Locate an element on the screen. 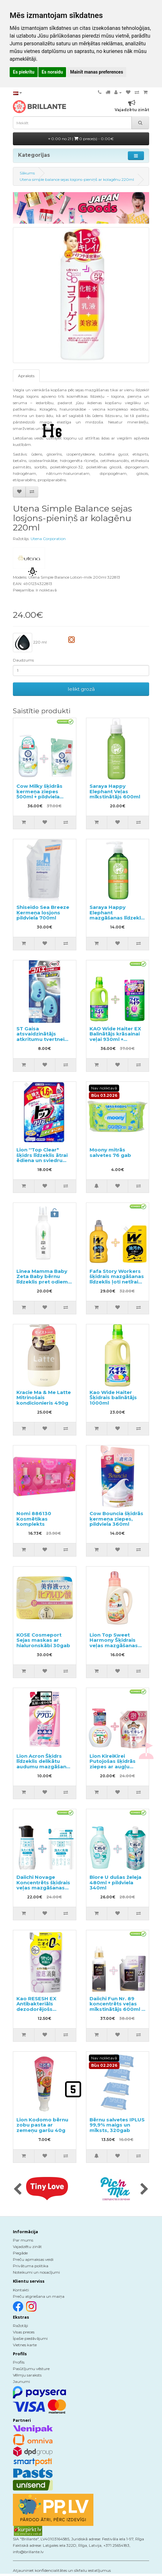 The image size is (162, 2576). move or resize toward bottom-right corner is located at coordinates (86, 269).